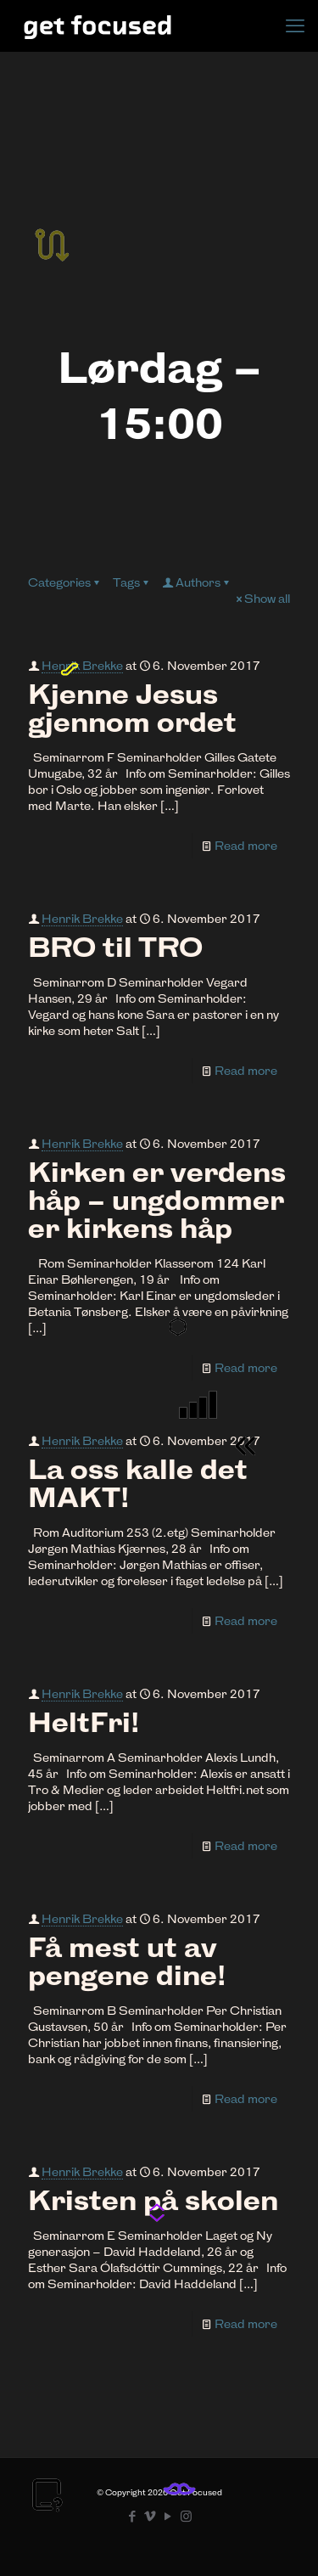 The image size is (318, 2576). Describe the element at coordinates (47, 2494) in the screenshot. I see `iPad help or troubleshooting` at that location.